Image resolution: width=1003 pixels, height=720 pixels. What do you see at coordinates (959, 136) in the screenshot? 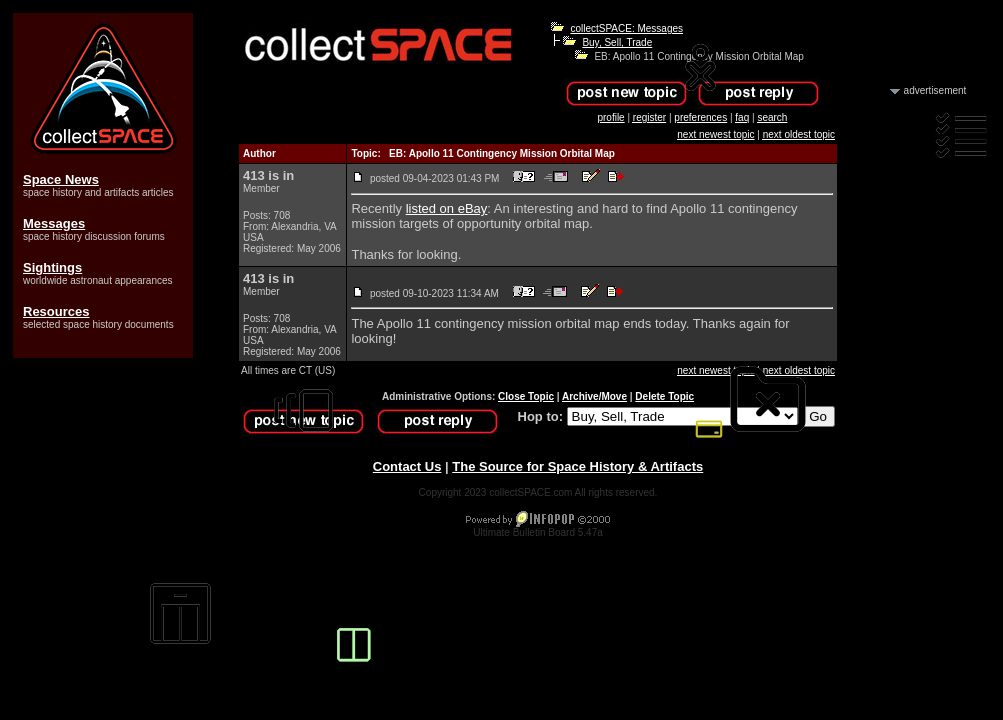
I see `view or manage your task checklist` at bounding box center [959, 136].